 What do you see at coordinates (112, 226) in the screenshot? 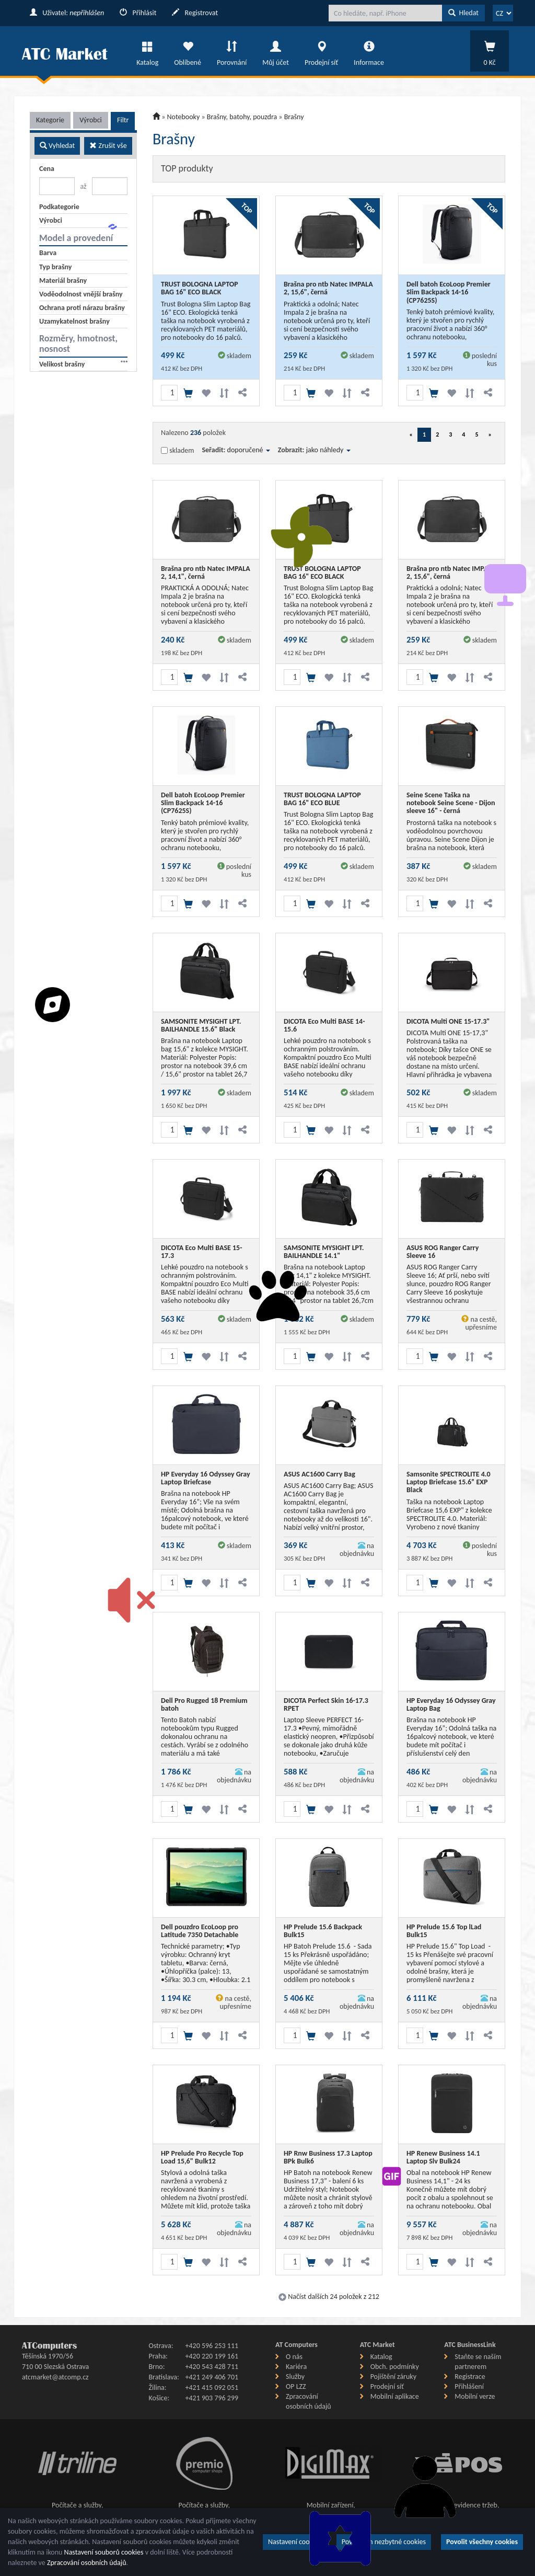
I see `indicates a discord partnered server owner` at bounding box center [112, 226].